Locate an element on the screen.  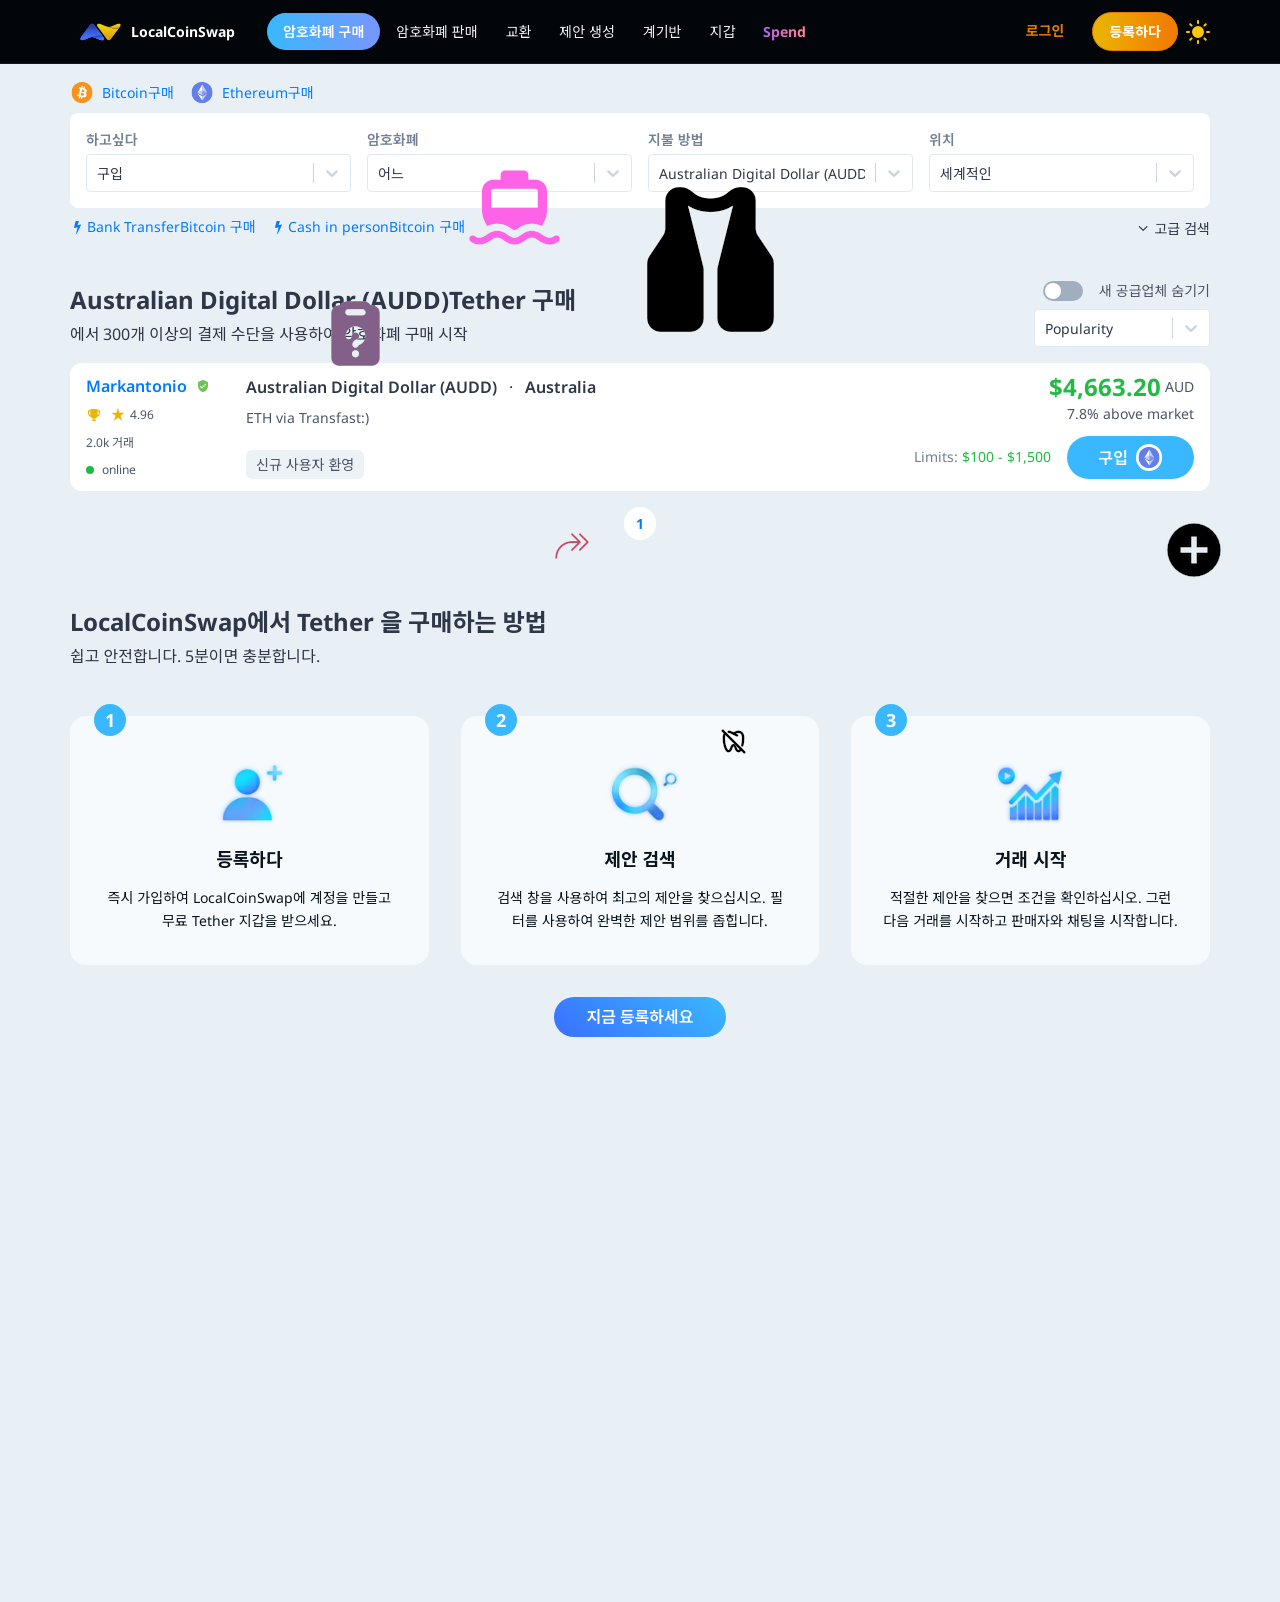
select safety vest or protective gear is located at coordinates (710, 259).